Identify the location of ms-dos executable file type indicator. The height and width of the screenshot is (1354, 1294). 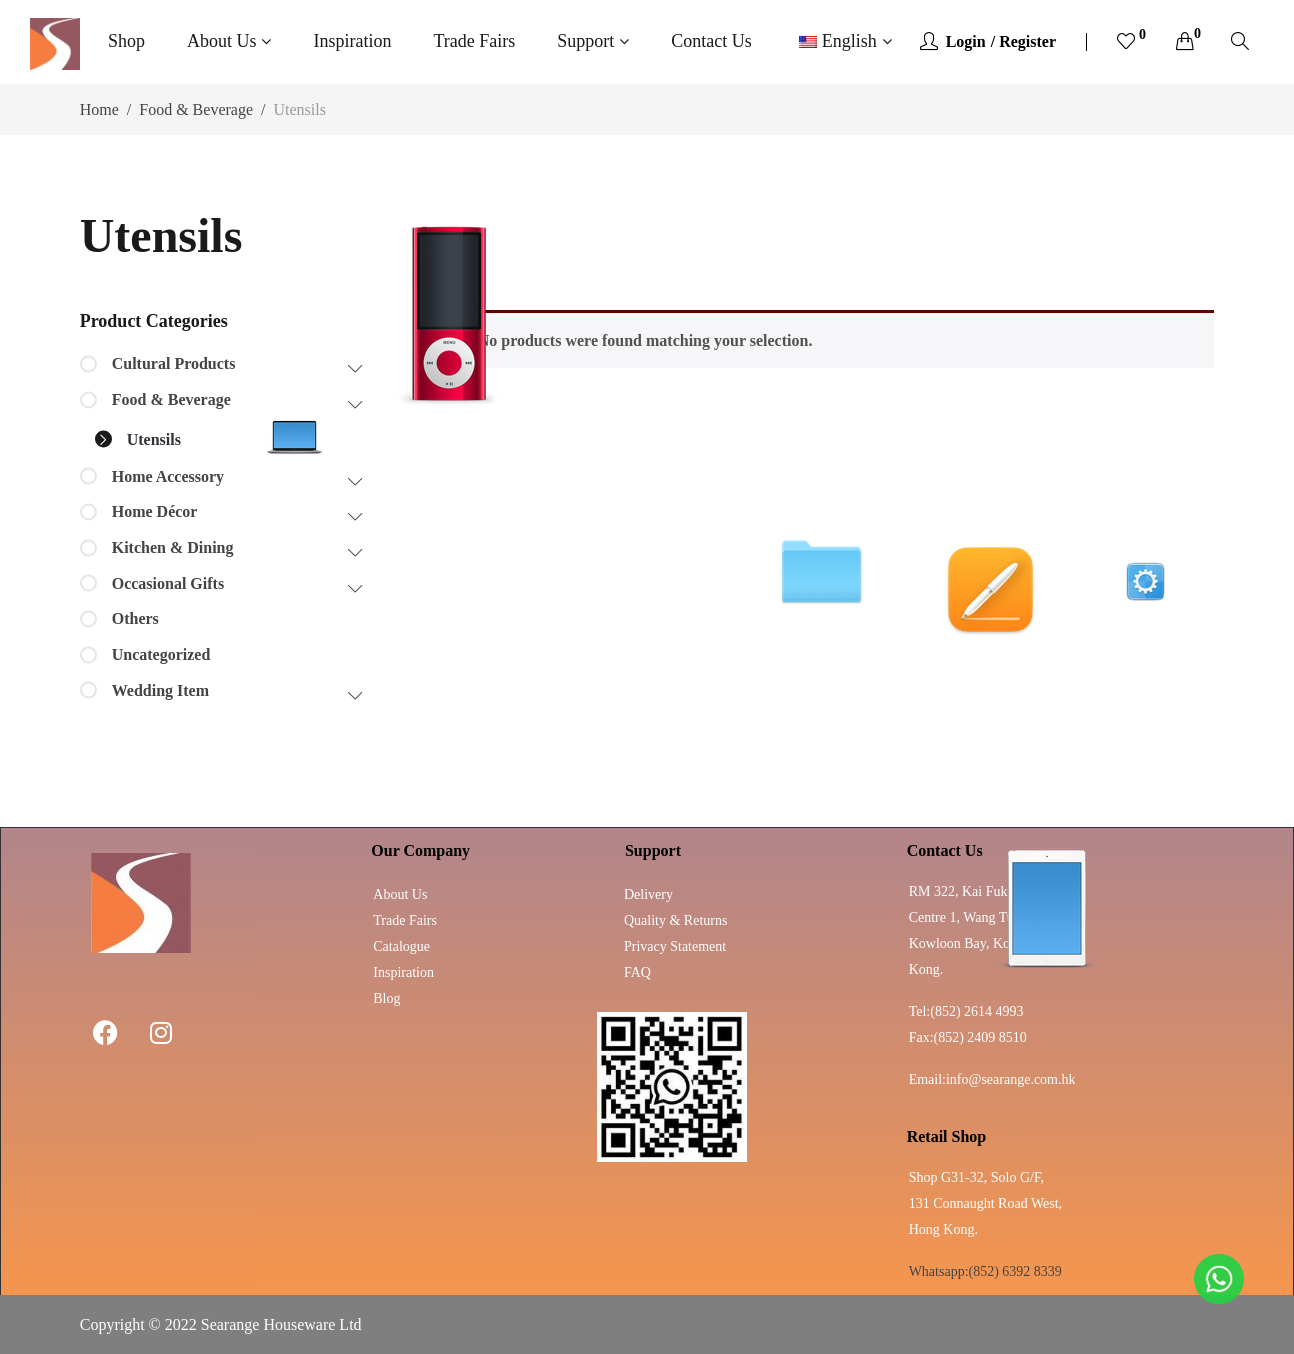
(1145, 581).